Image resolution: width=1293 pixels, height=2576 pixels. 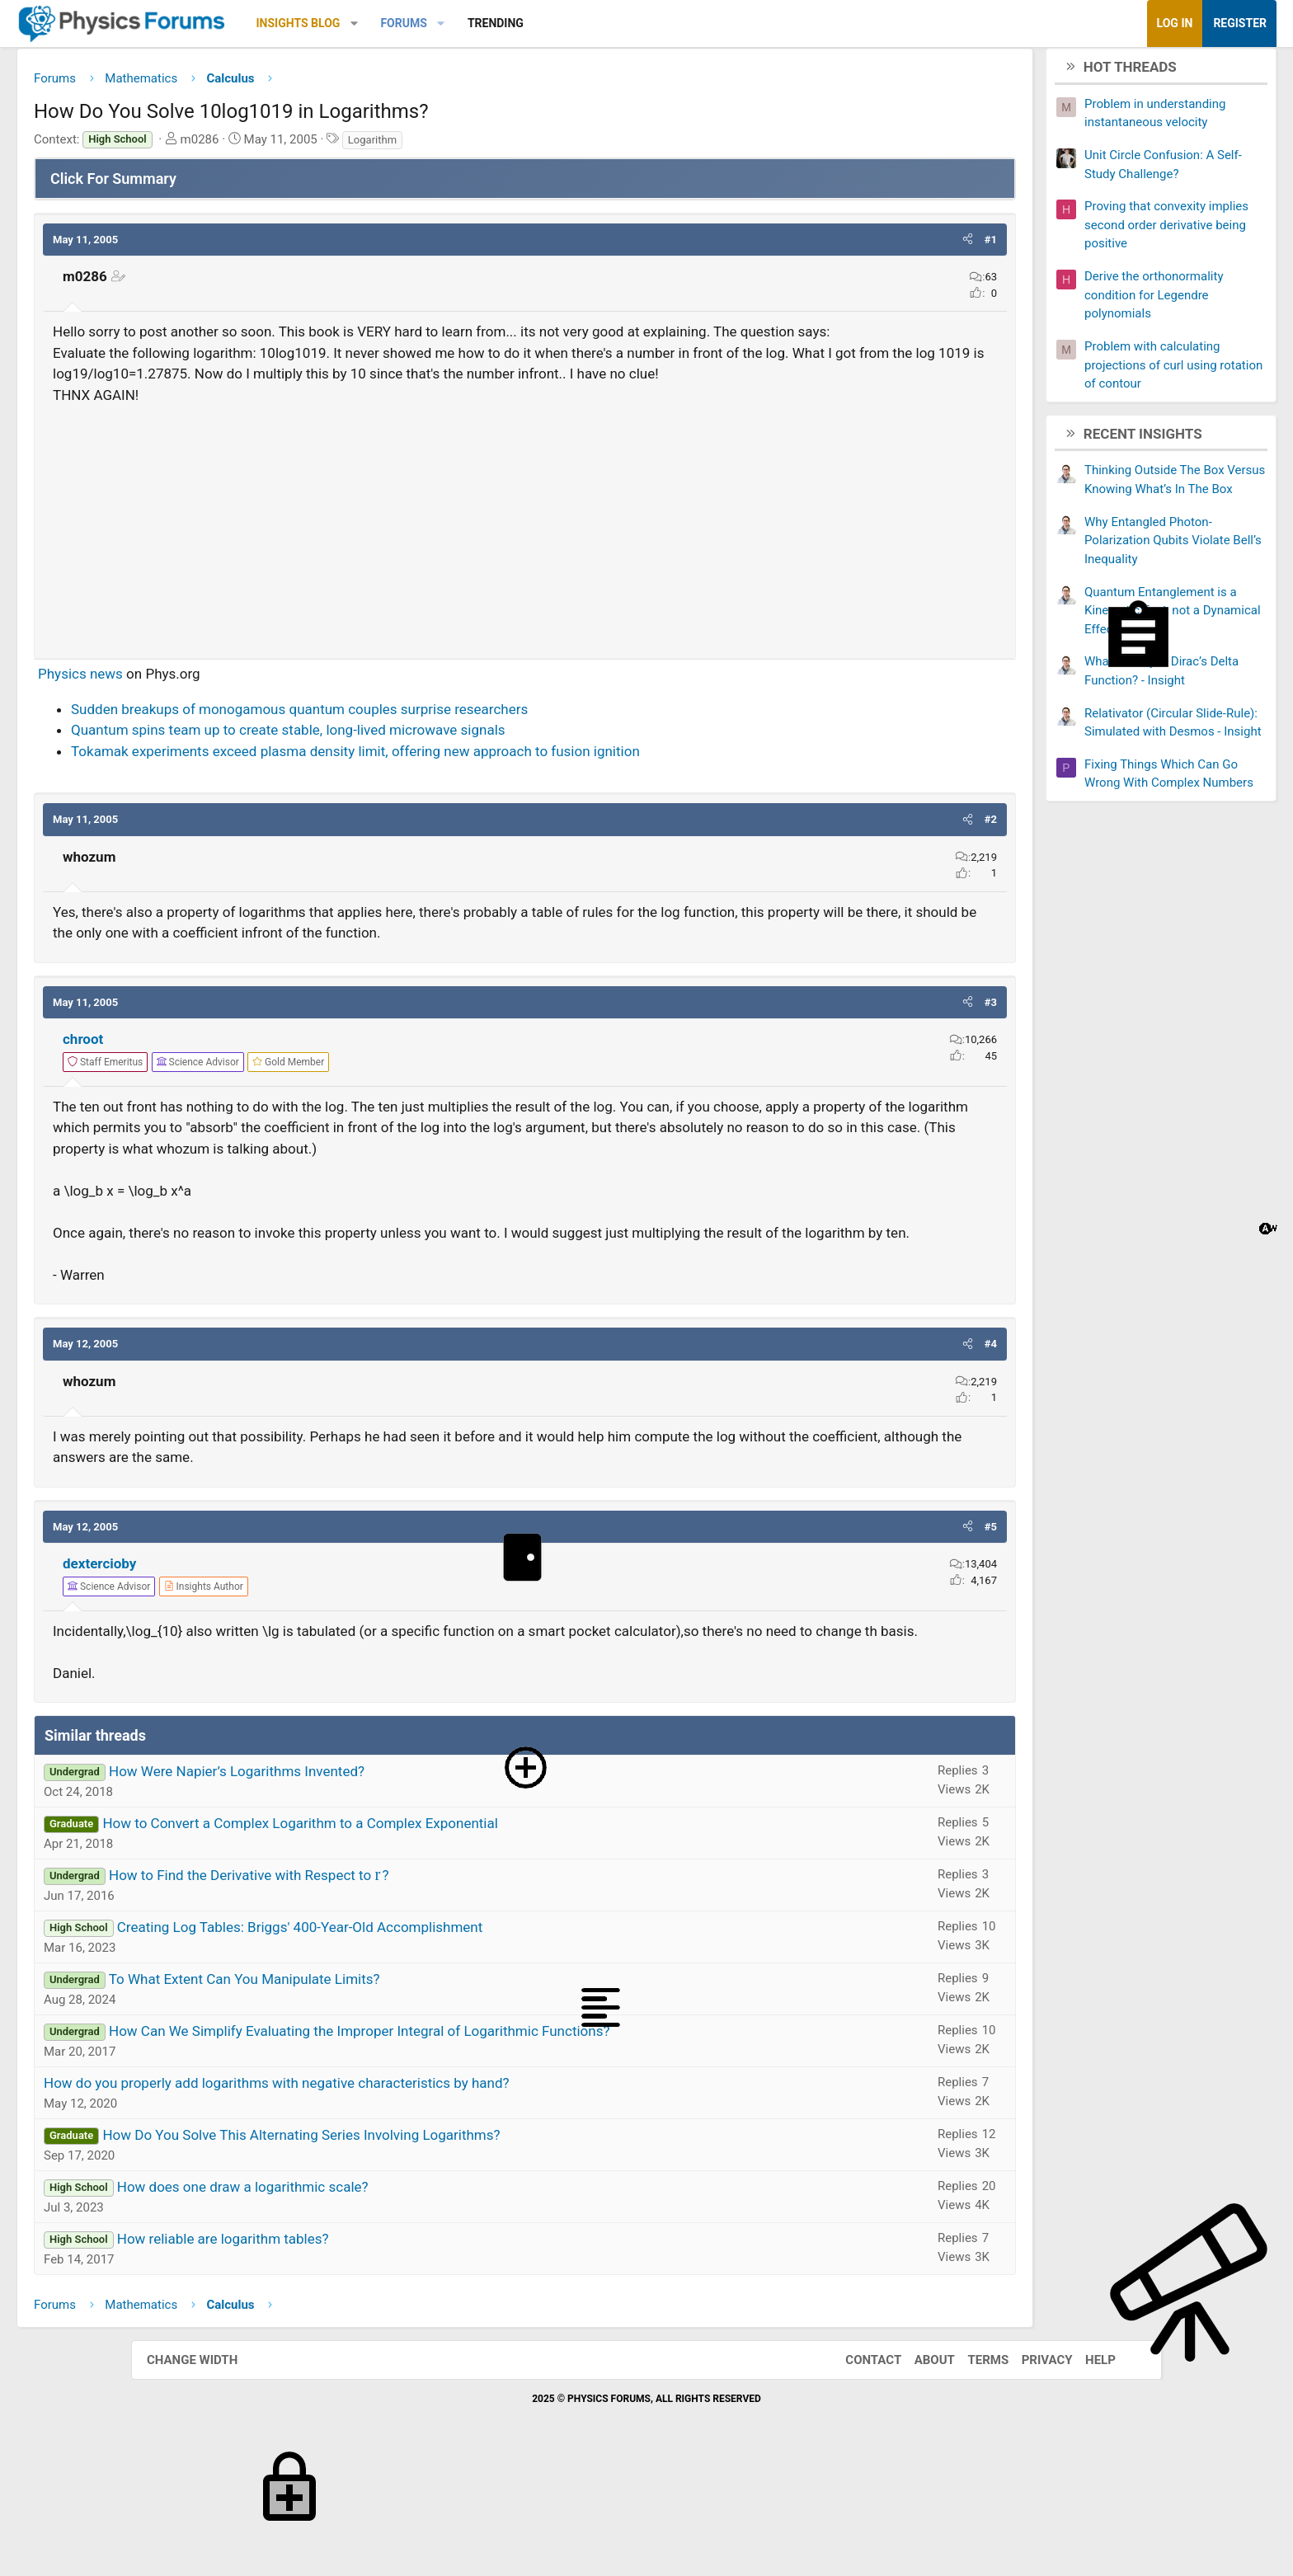 I want to click on explore or discover new content, so click(x=1192, y=2279).